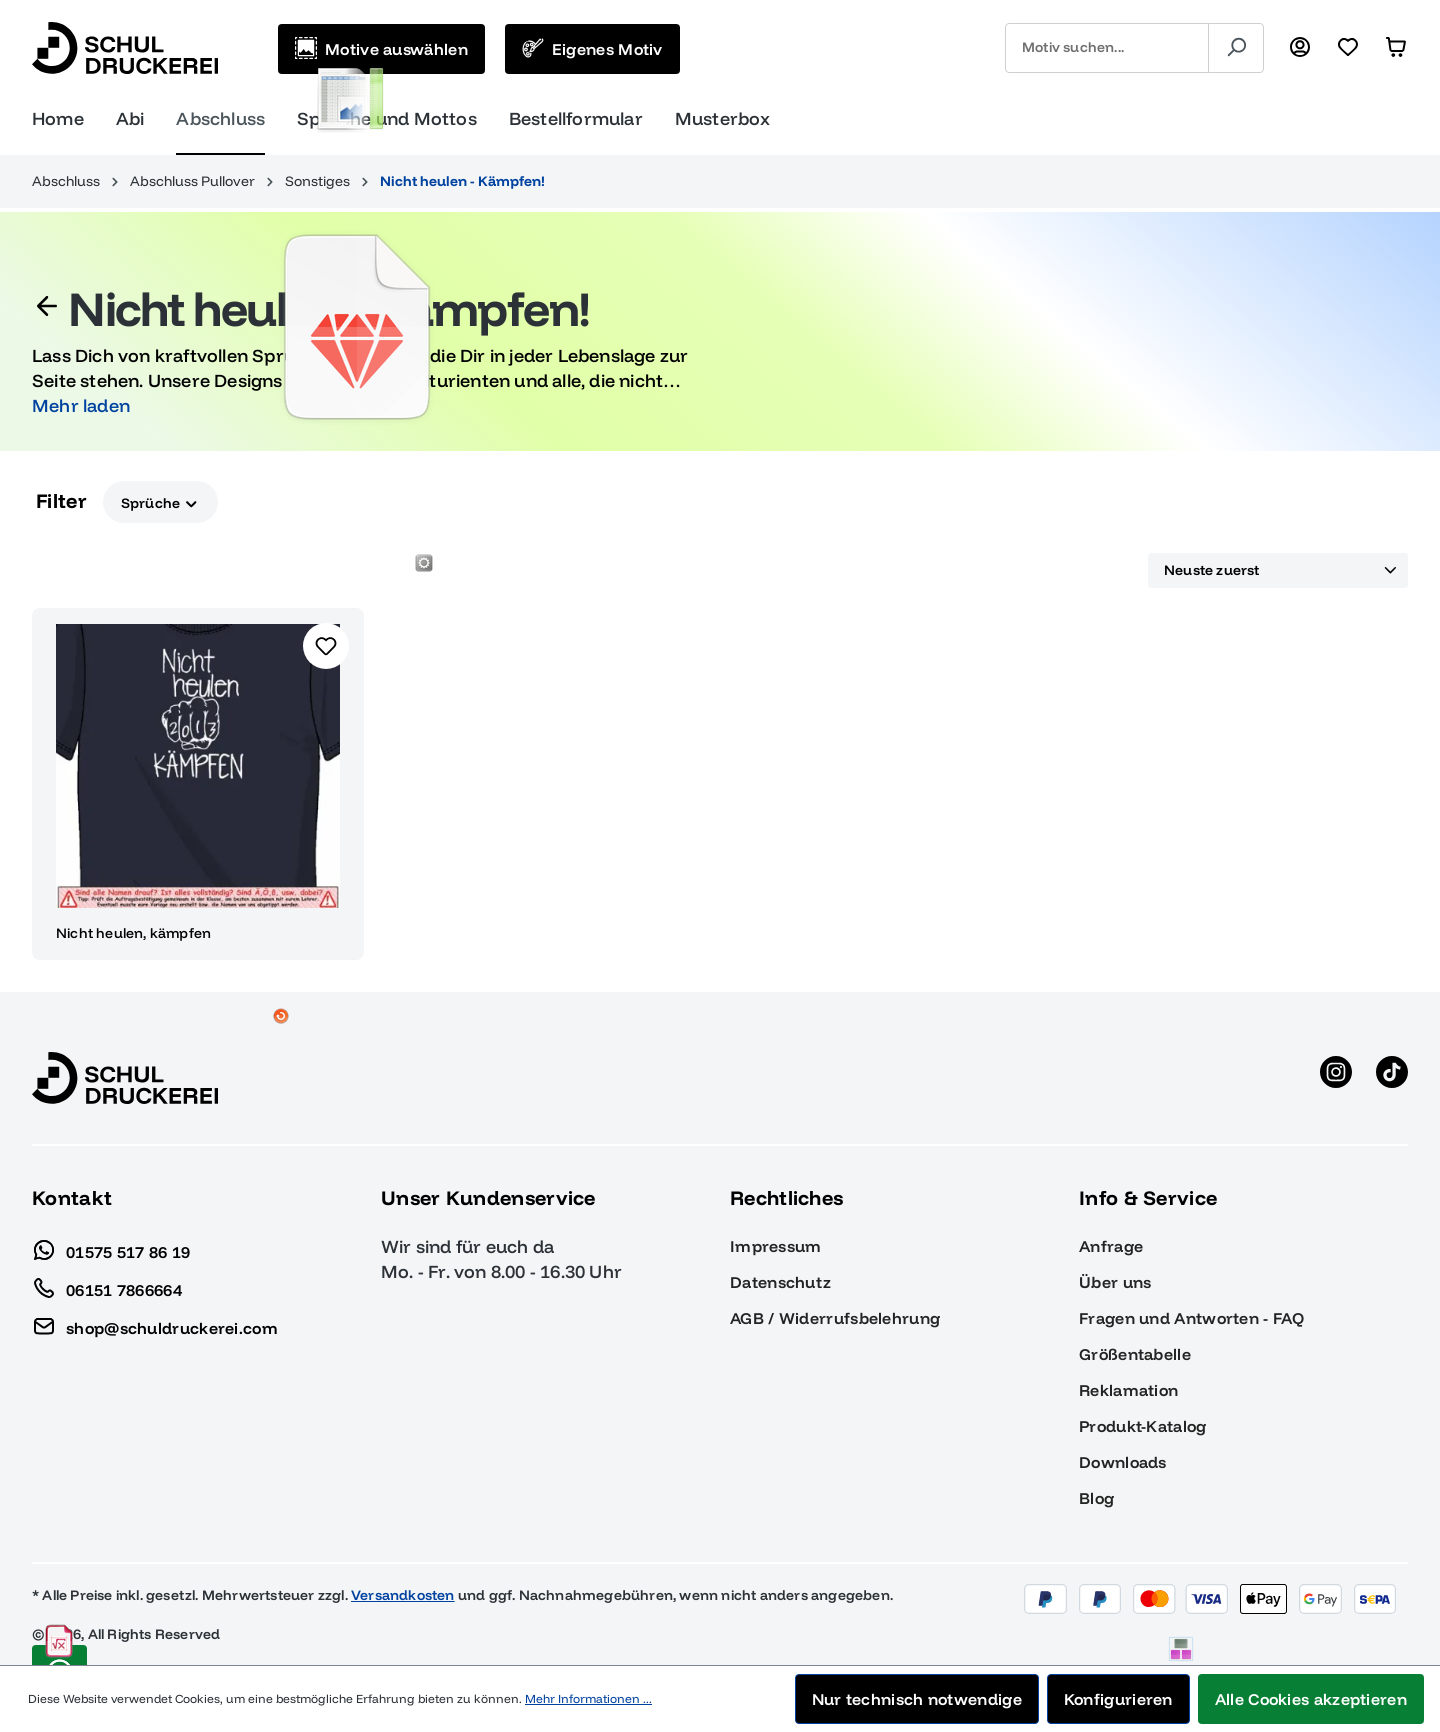  What do you see at coordinates (424, 563) in the screenshot?
I see `shared library file type indicator` at bounding box center [424, 563].